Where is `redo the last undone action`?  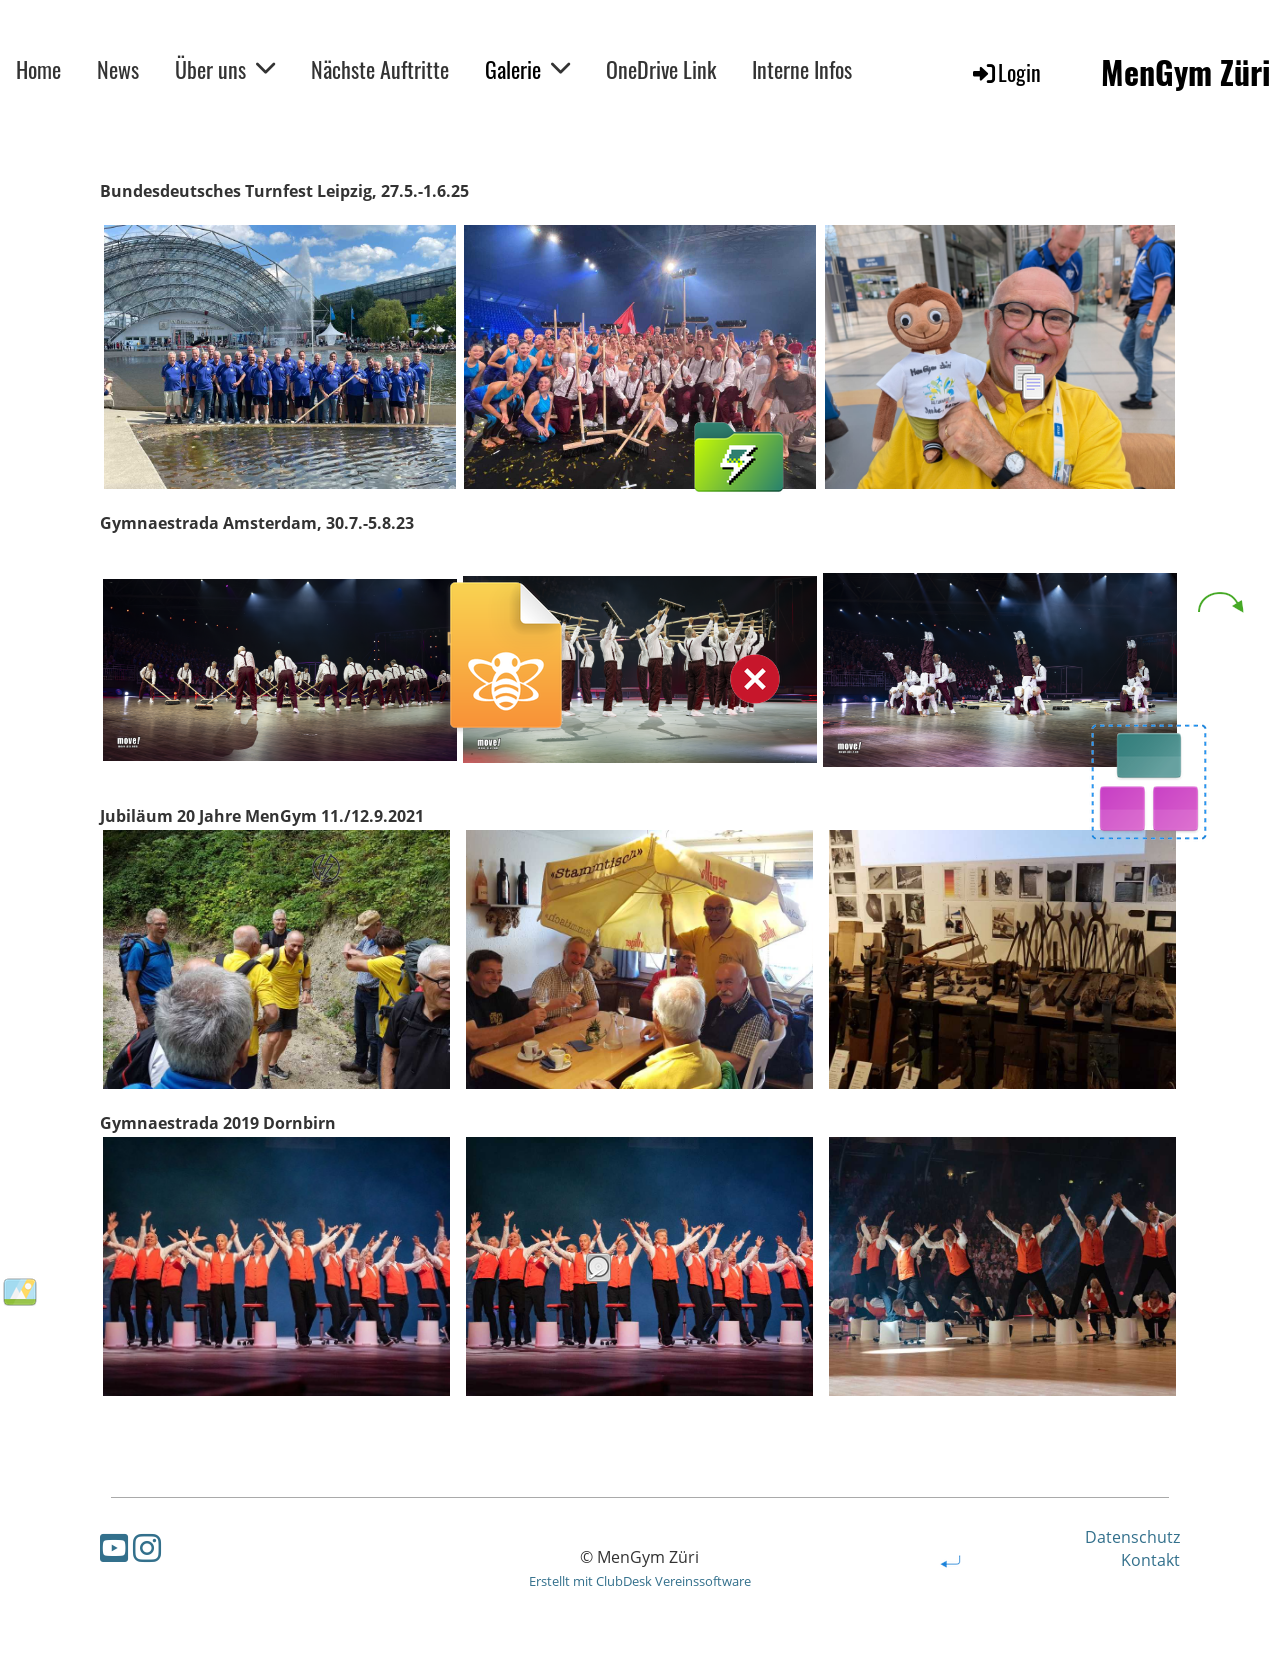 redo the last undone action is located at coordinates (1221, 602).